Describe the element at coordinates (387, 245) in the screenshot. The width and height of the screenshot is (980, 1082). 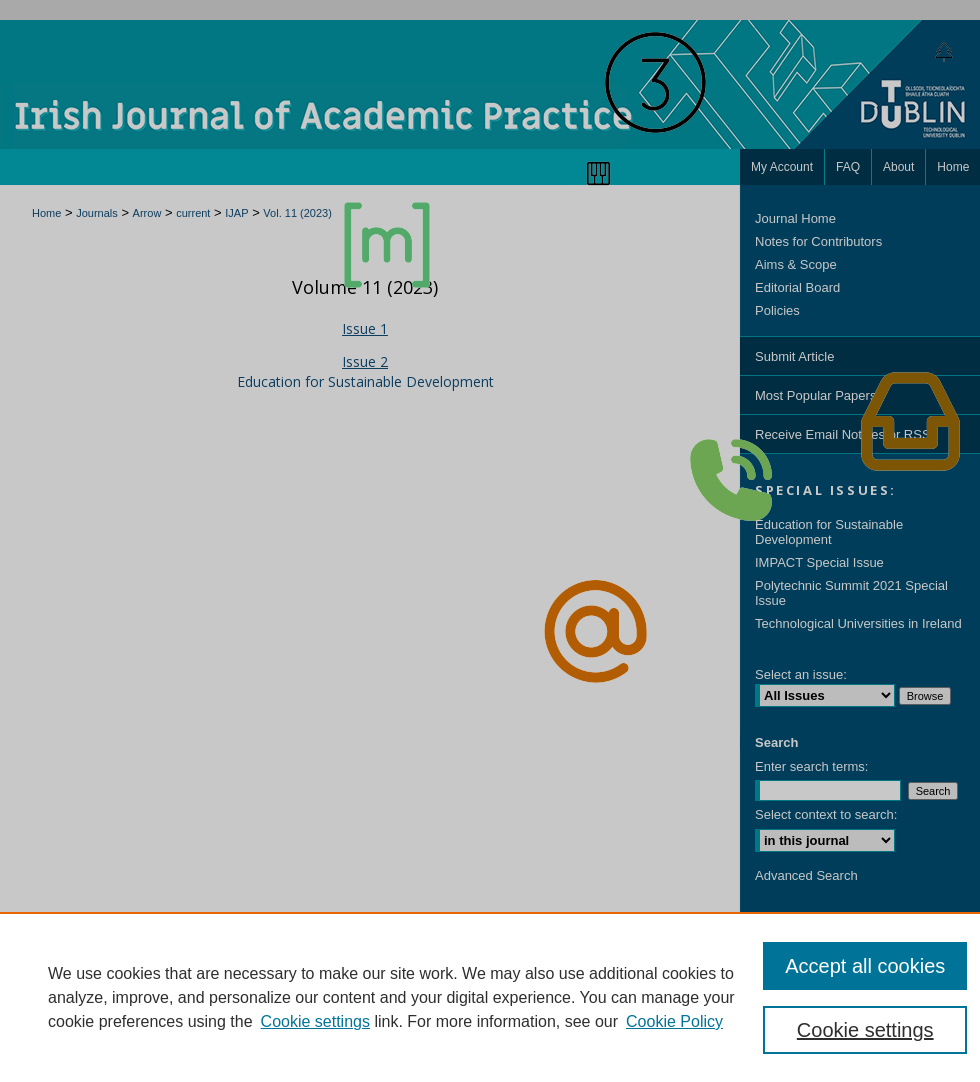
I see `matrix decentralized messaging platform logo` at that location.